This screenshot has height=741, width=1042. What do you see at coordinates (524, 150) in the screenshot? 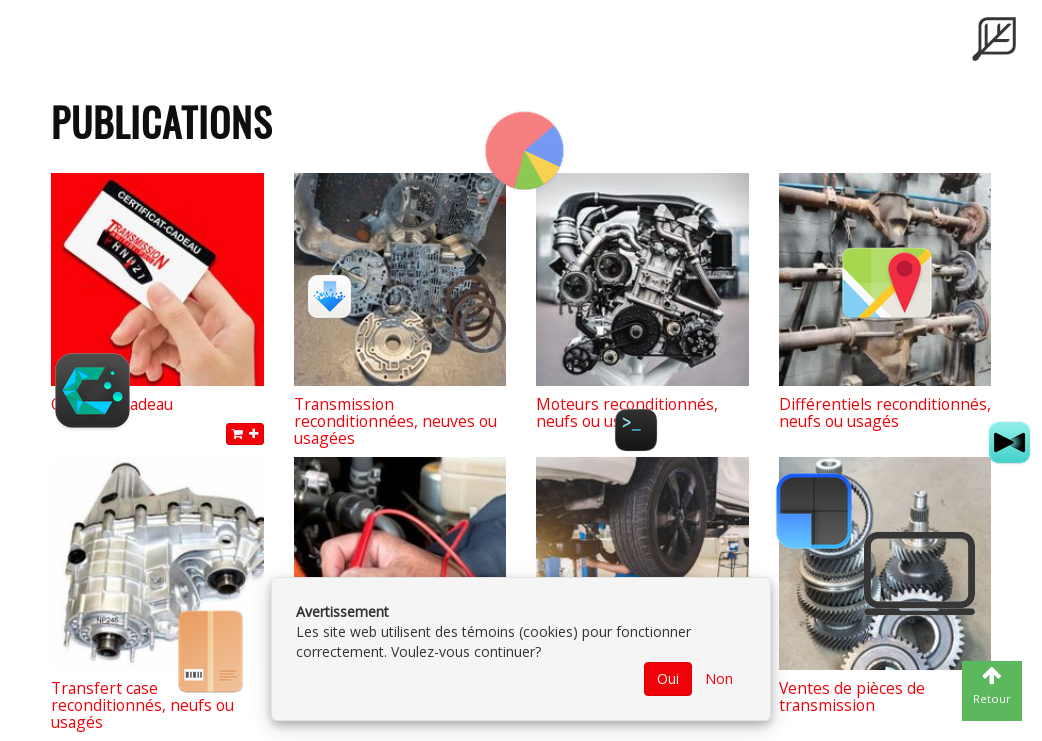
I see `open disk usage analyzer` at bounding box center [524, 150].